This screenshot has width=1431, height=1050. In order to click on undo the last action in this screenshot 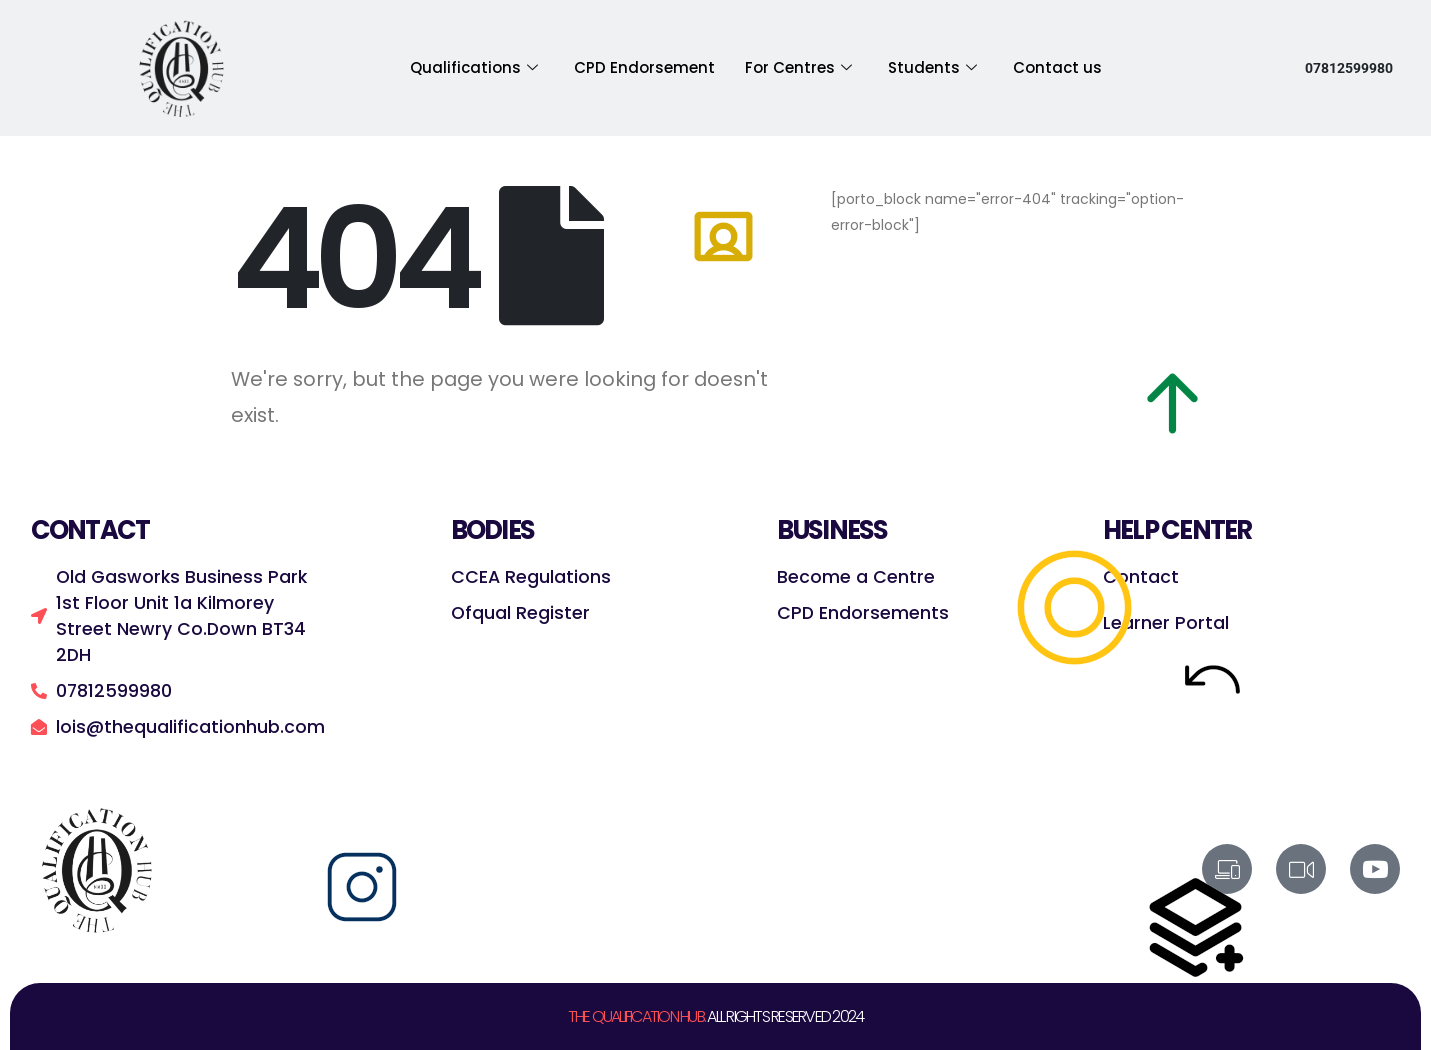, I will do `click(1213, 677)`.